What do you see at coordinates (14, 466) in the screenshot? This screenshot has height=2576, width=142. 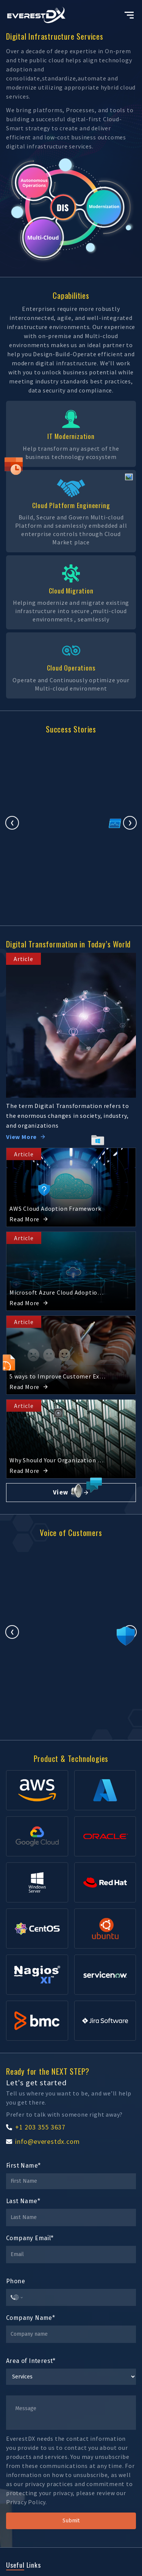 I see `open timesheet application` at bounding box center [14, 466].